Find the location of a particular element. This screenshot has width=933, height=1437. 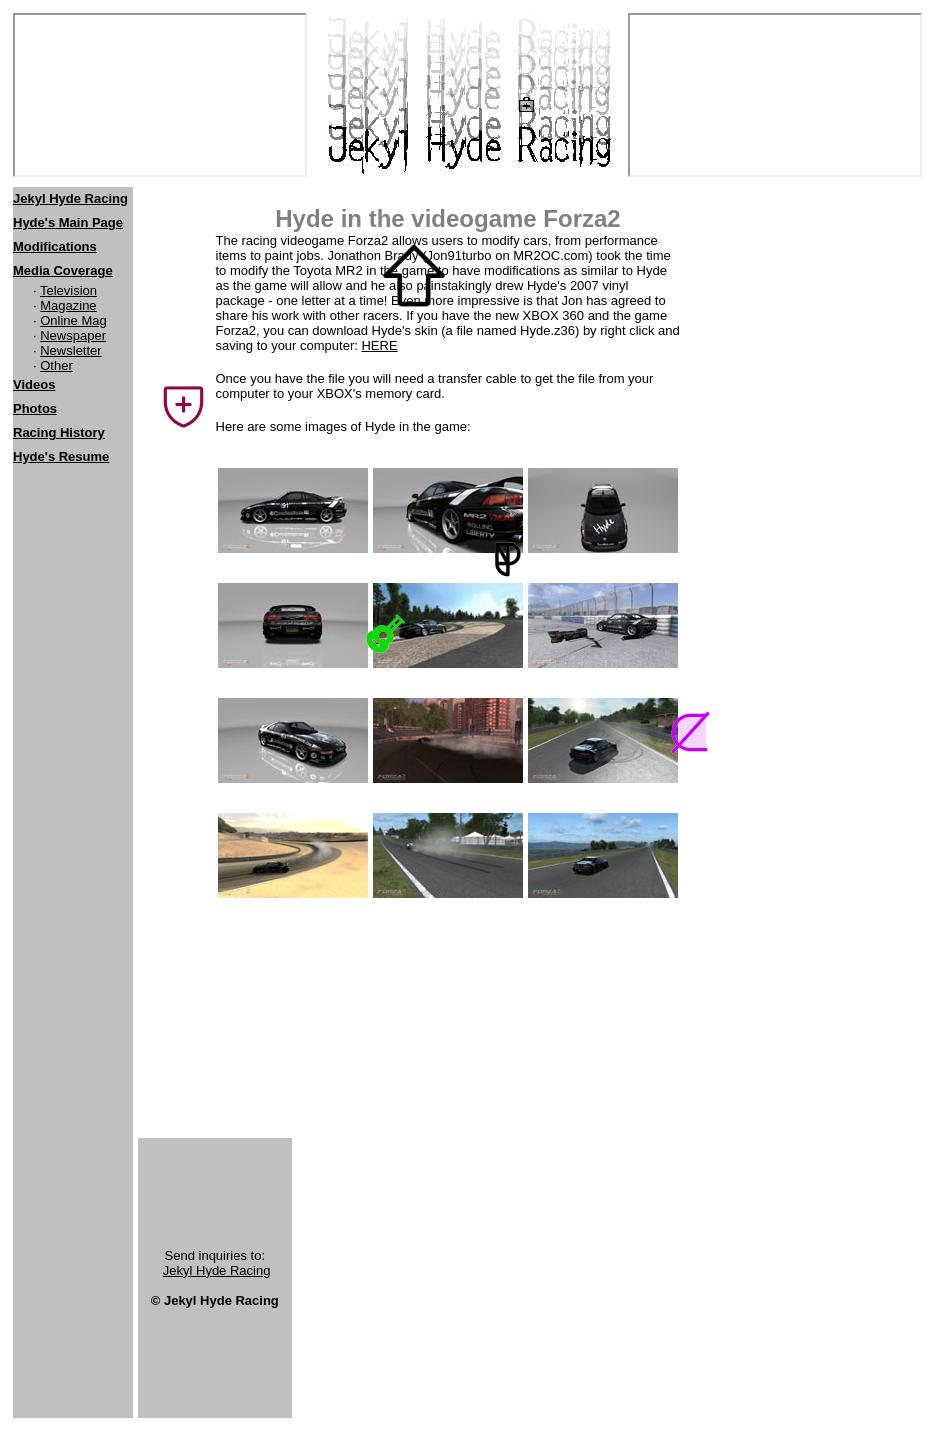

add new security protection is located at coordinates (183, 404).